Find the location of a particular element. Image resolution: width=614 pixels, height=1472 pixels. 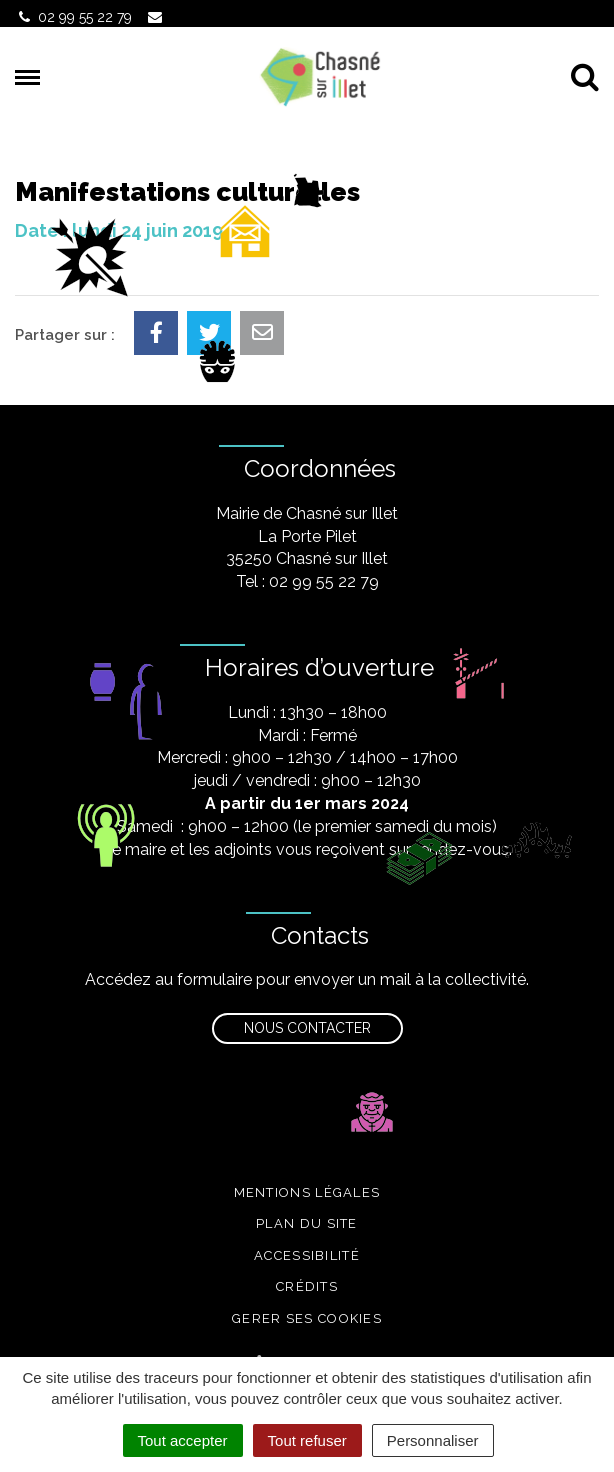

access brain training or cognitive games is located at coordinates (216, 361).